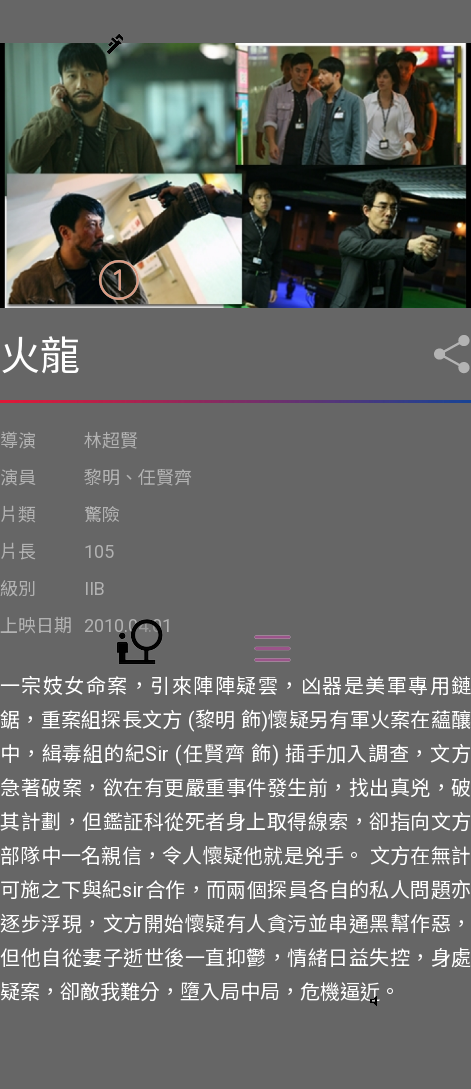  I want to click on indicates the first step in a process or sequence, so click(119, 280).